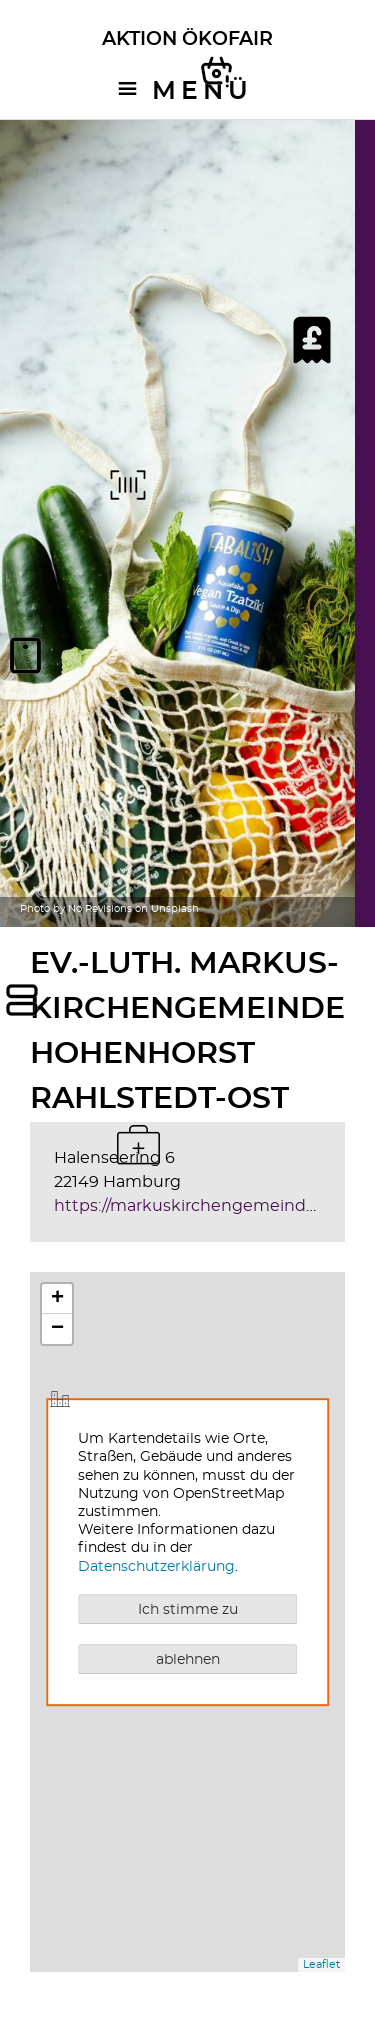 The width and height of the screenshot is (375, 2018). What do you see at coordinates (312, 340) in the screenshot?
I see `view receipt or transaction in British pounds` at bounding box center [312, 340].